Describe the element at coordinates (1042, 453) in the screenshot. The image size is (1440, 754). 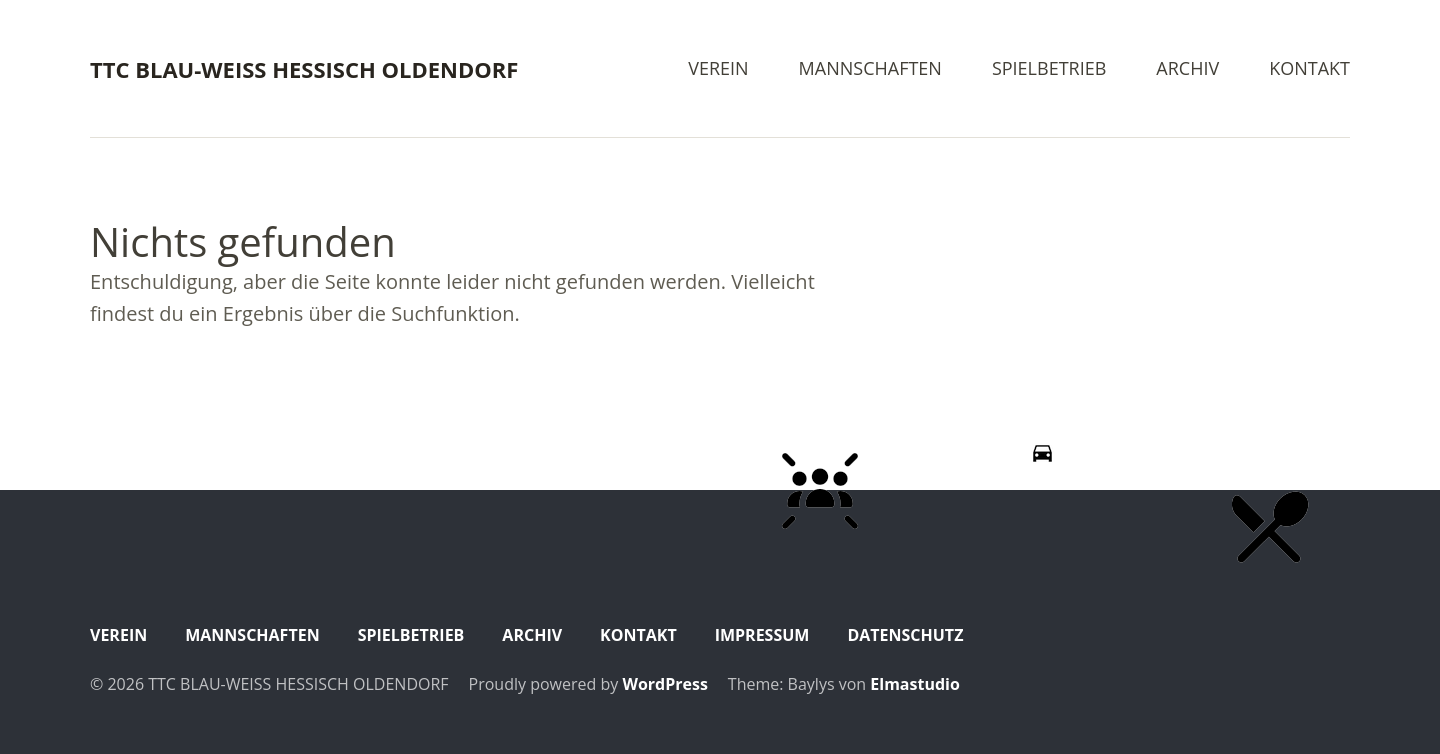
I see `view estimated time of arrival for your drive` at that location.